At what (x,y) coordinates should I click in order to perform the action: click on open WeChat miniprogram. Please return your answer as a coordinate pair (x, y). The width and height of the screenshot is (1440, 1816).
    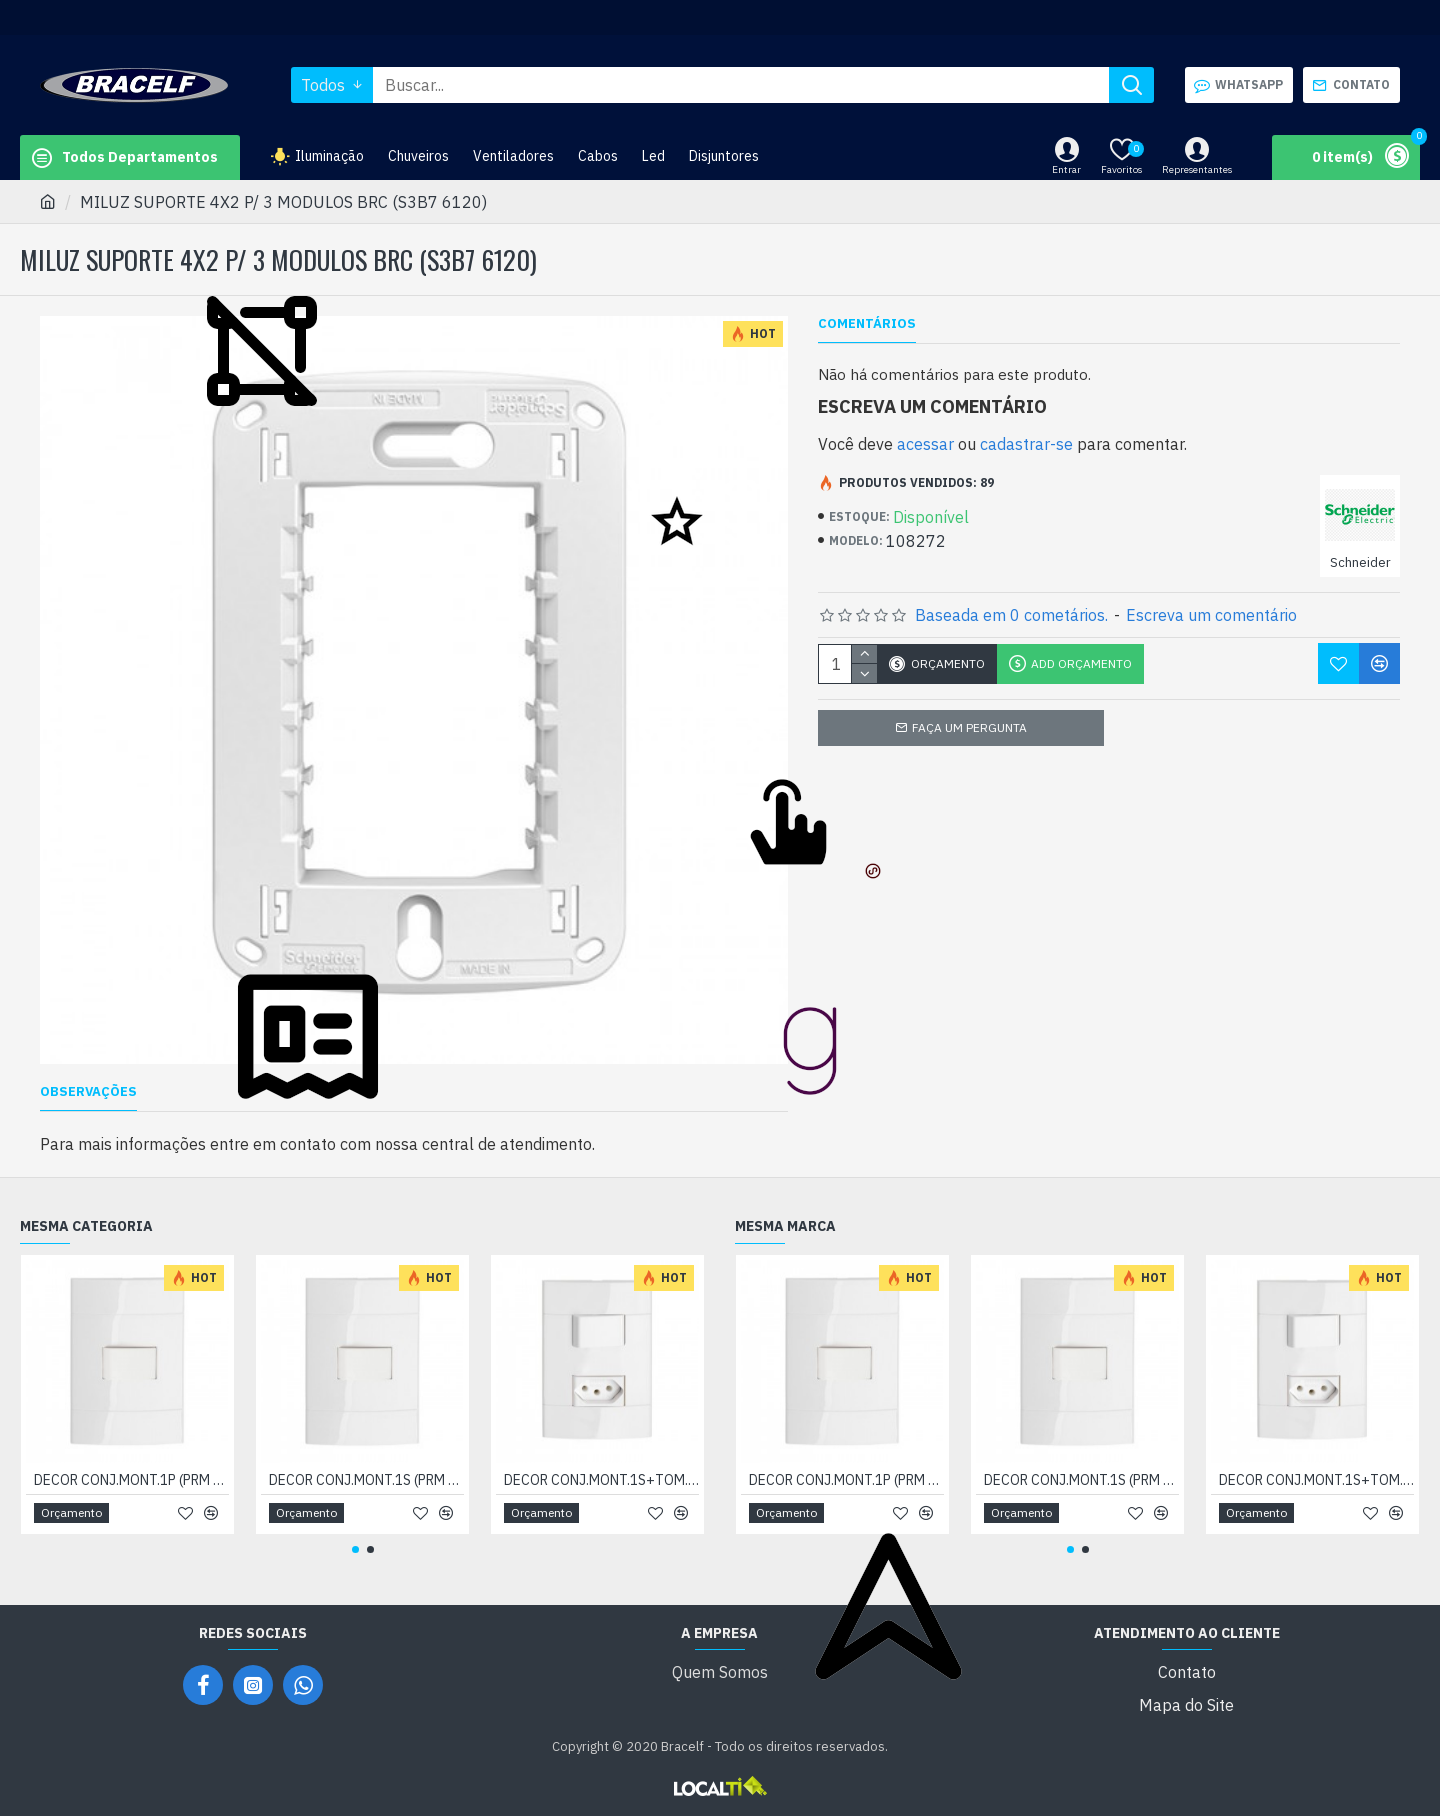
    Looking at the image, I should click on (873, 871).